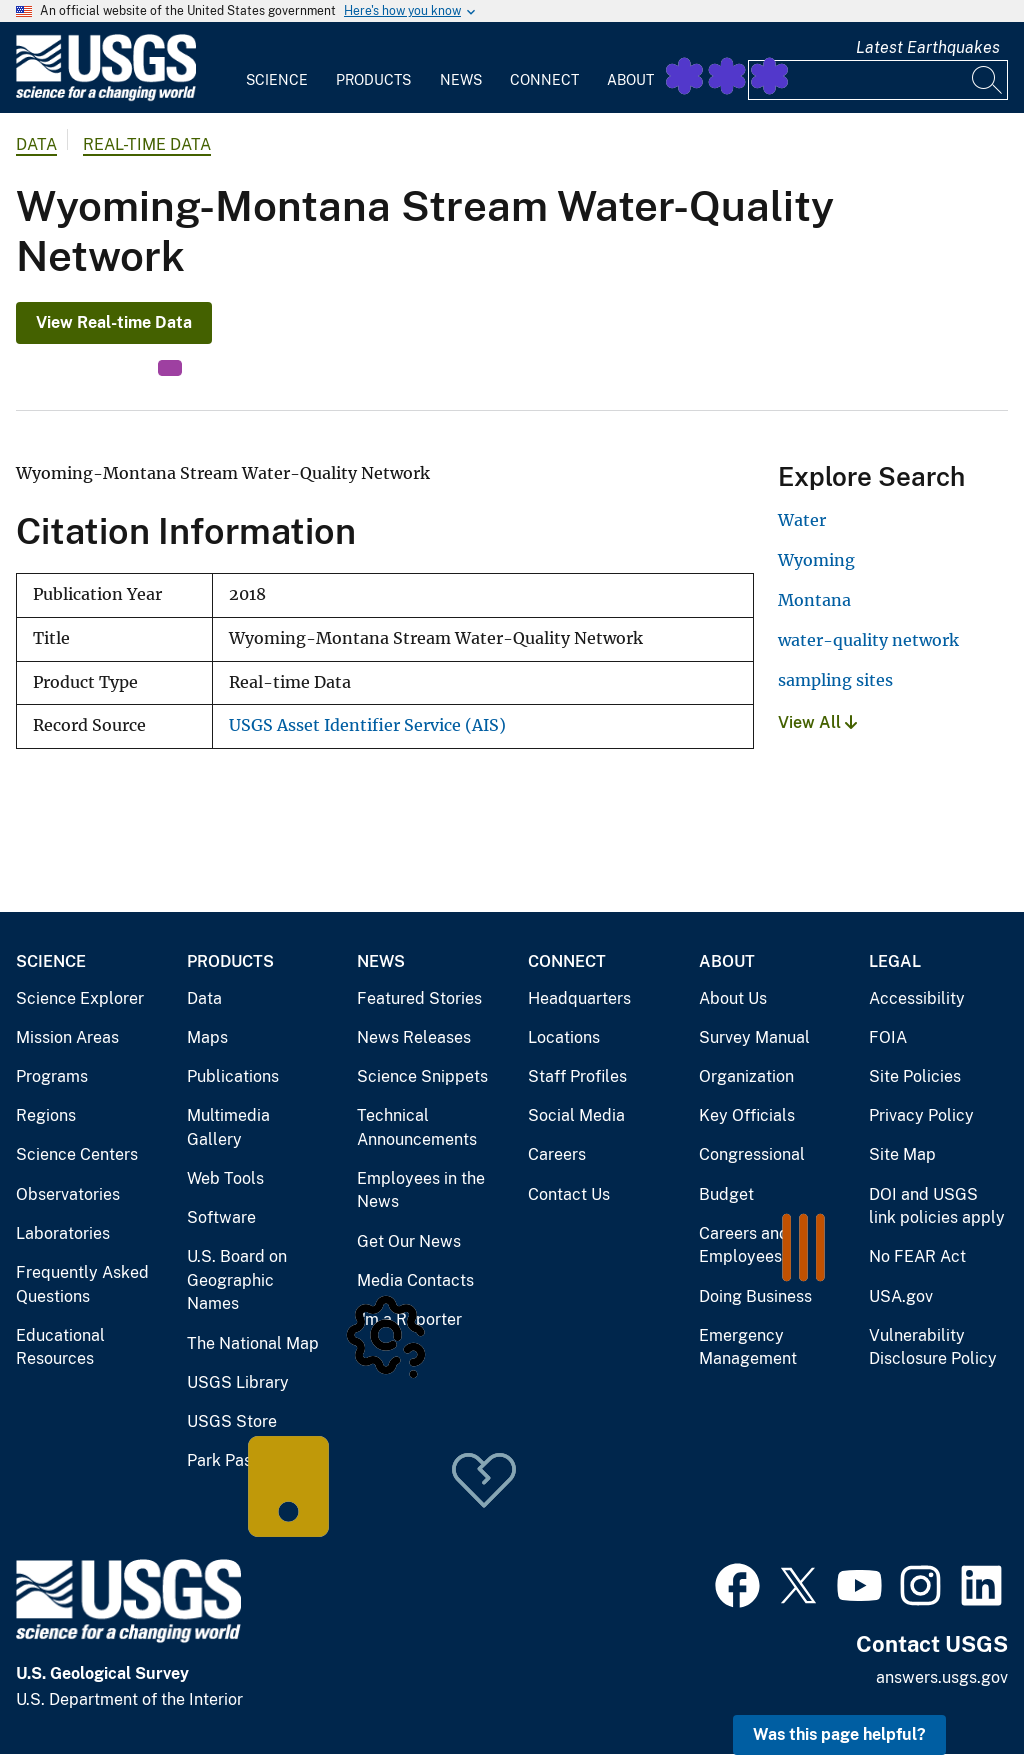  What do you see at coordinates (170, 368) in the screenshot?
I see `set image crop to 3:2 aspect ratio` at bounding box center [170, 368].